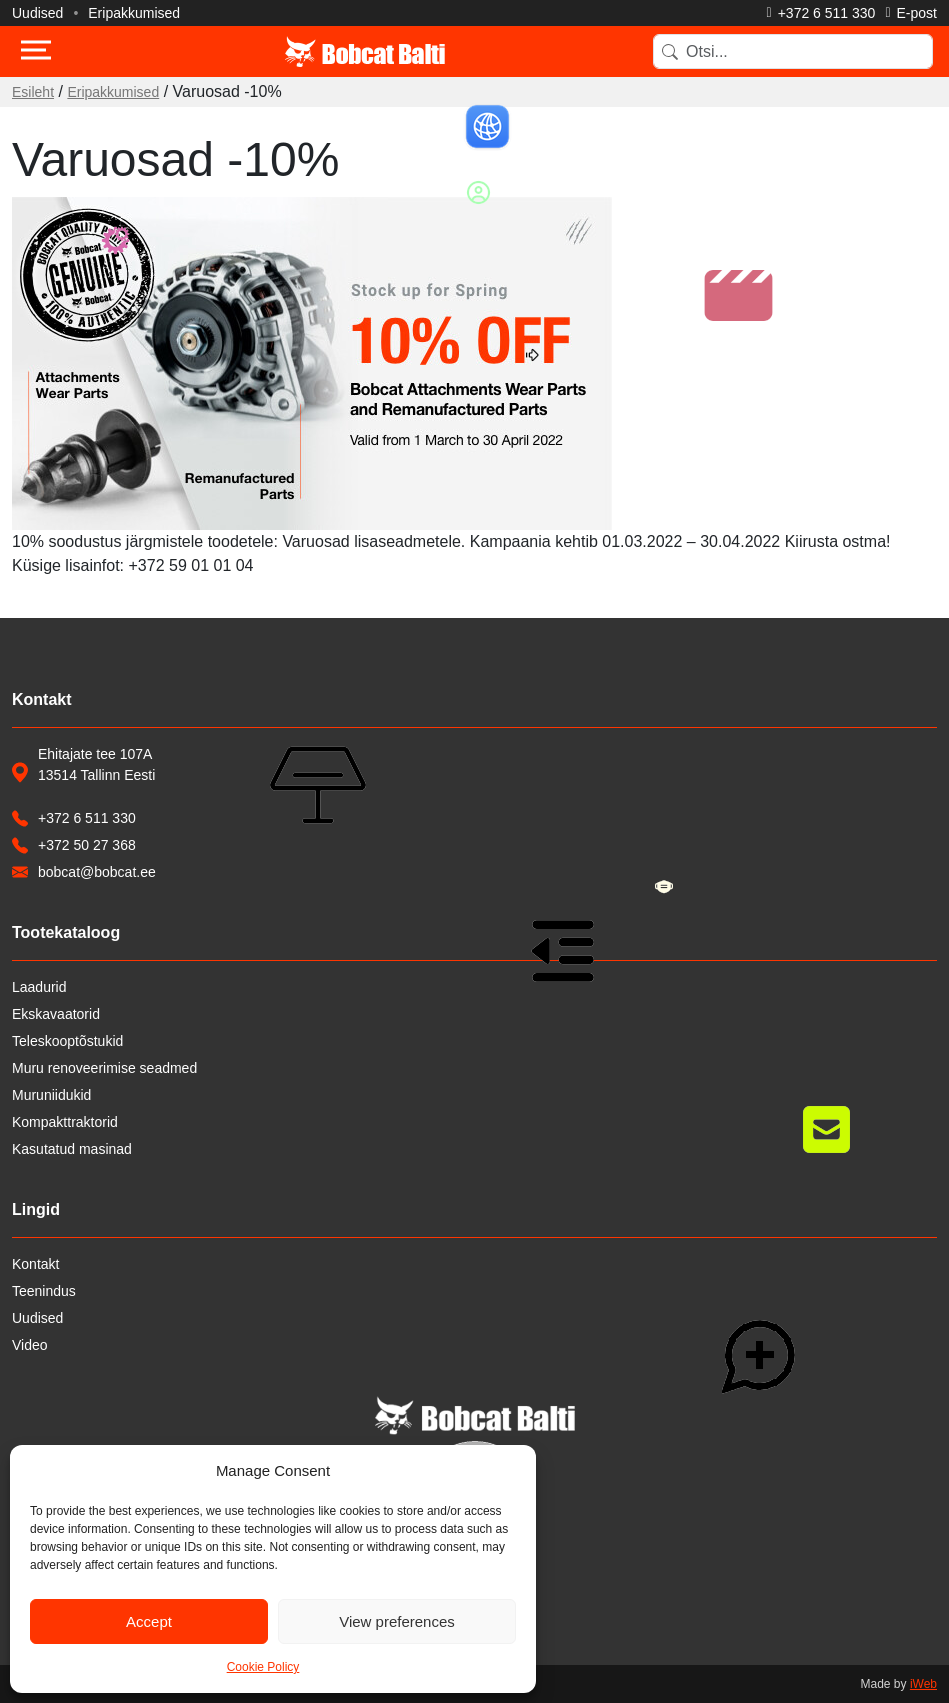 The width and height of the screenshot is (949, 1703). I want to click on open your email inbox, so click(826, 1129).